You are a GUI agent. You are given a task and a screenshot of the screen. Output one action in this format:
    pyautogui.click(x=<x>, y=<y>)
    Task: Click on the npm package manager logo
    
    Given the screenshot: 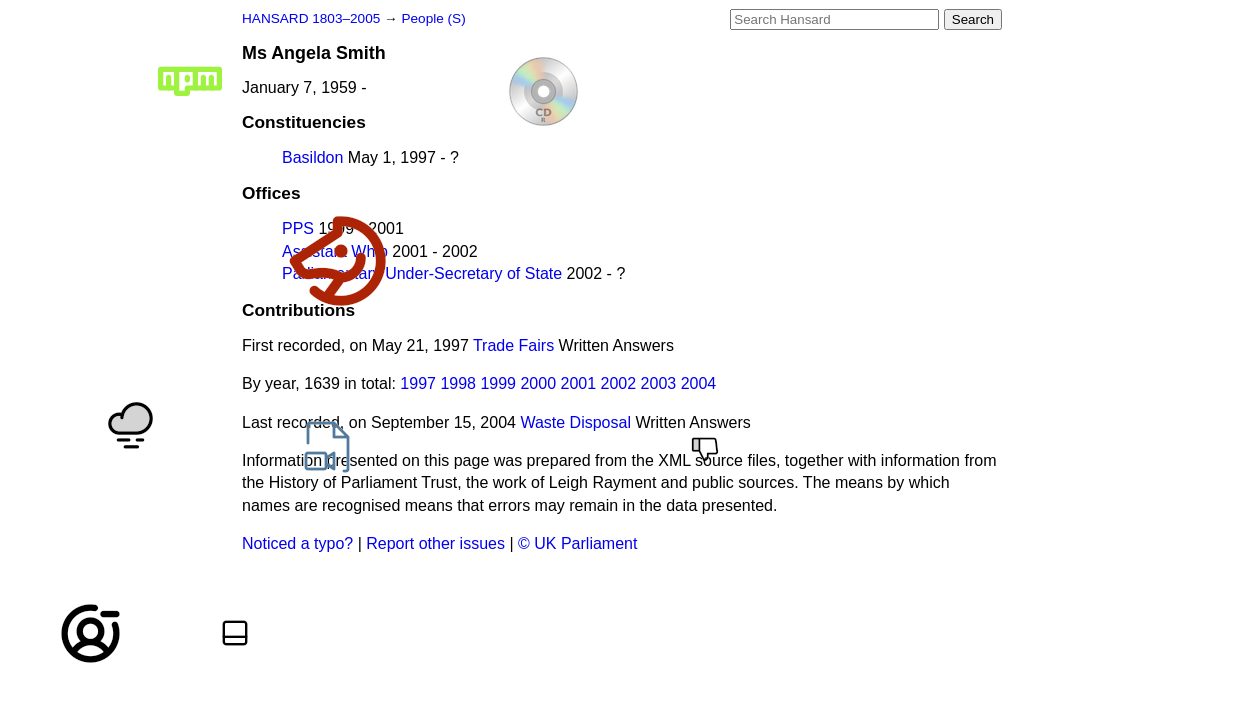 What is the action you would take?
    pyautogui.click(x=190, y=80)
    